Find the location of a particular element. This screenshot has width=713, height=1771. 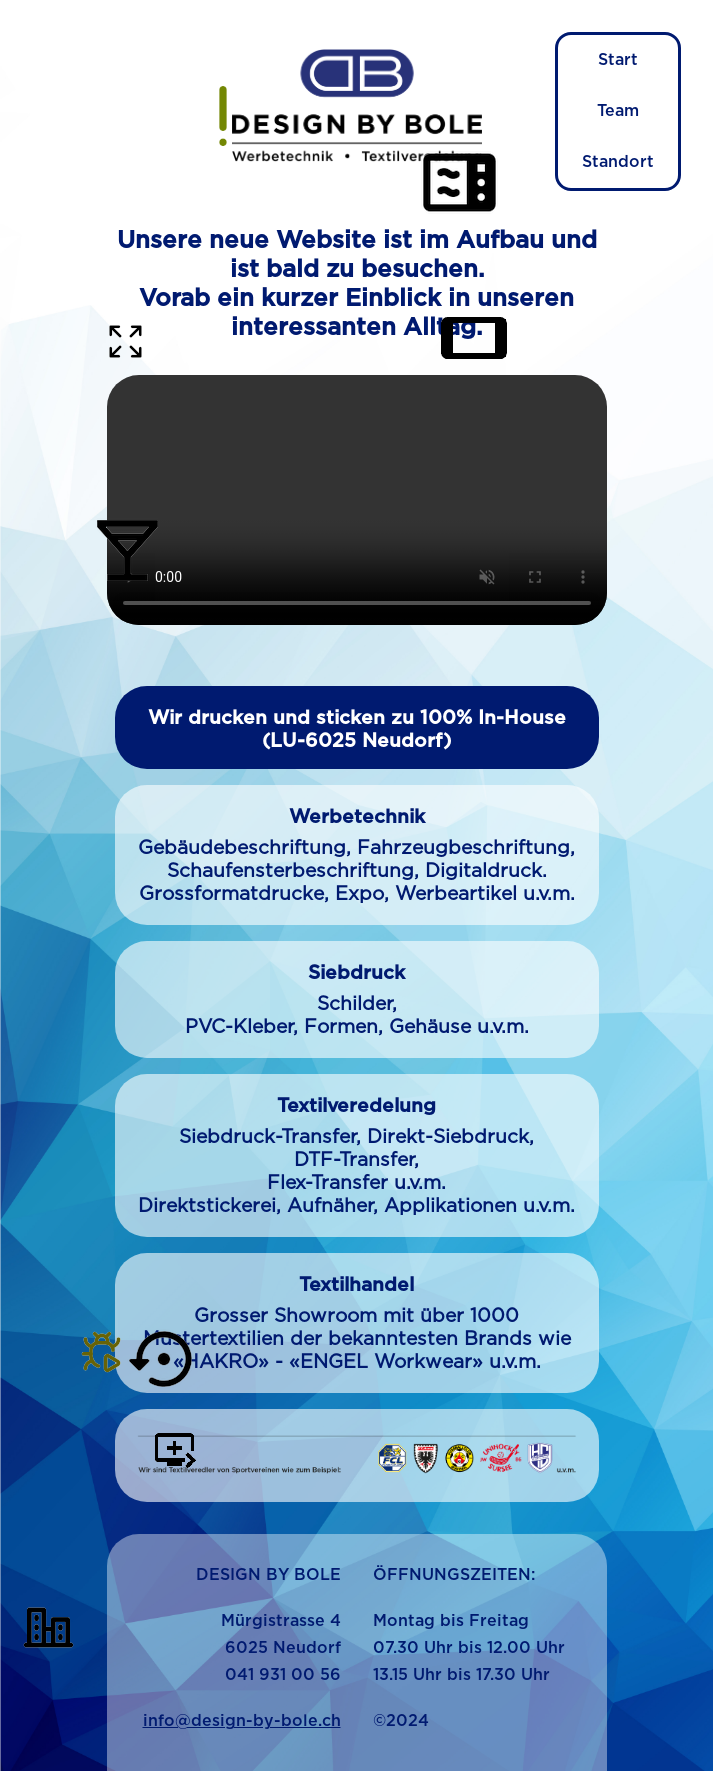

find nearby bars or nightlife is located at coordinates (127, 550).